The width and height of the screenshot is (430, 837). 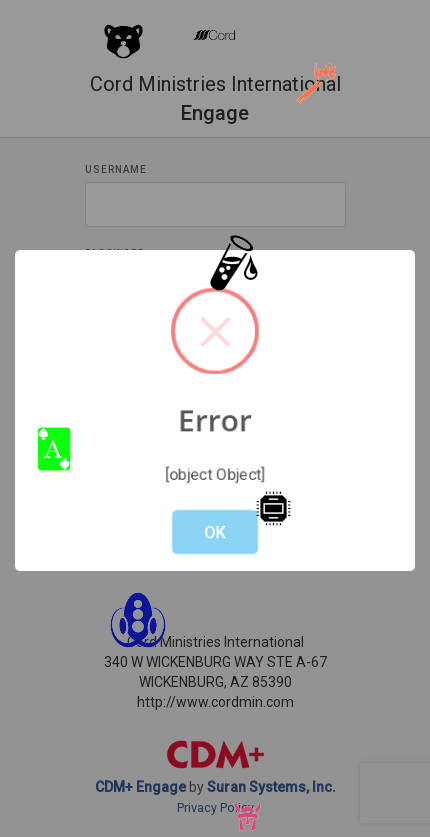 What do you see at coordinates (232, 263) in the screenshot?
I see `indicates a chemistry or alchemy feature` at bounding box center [232, 263].